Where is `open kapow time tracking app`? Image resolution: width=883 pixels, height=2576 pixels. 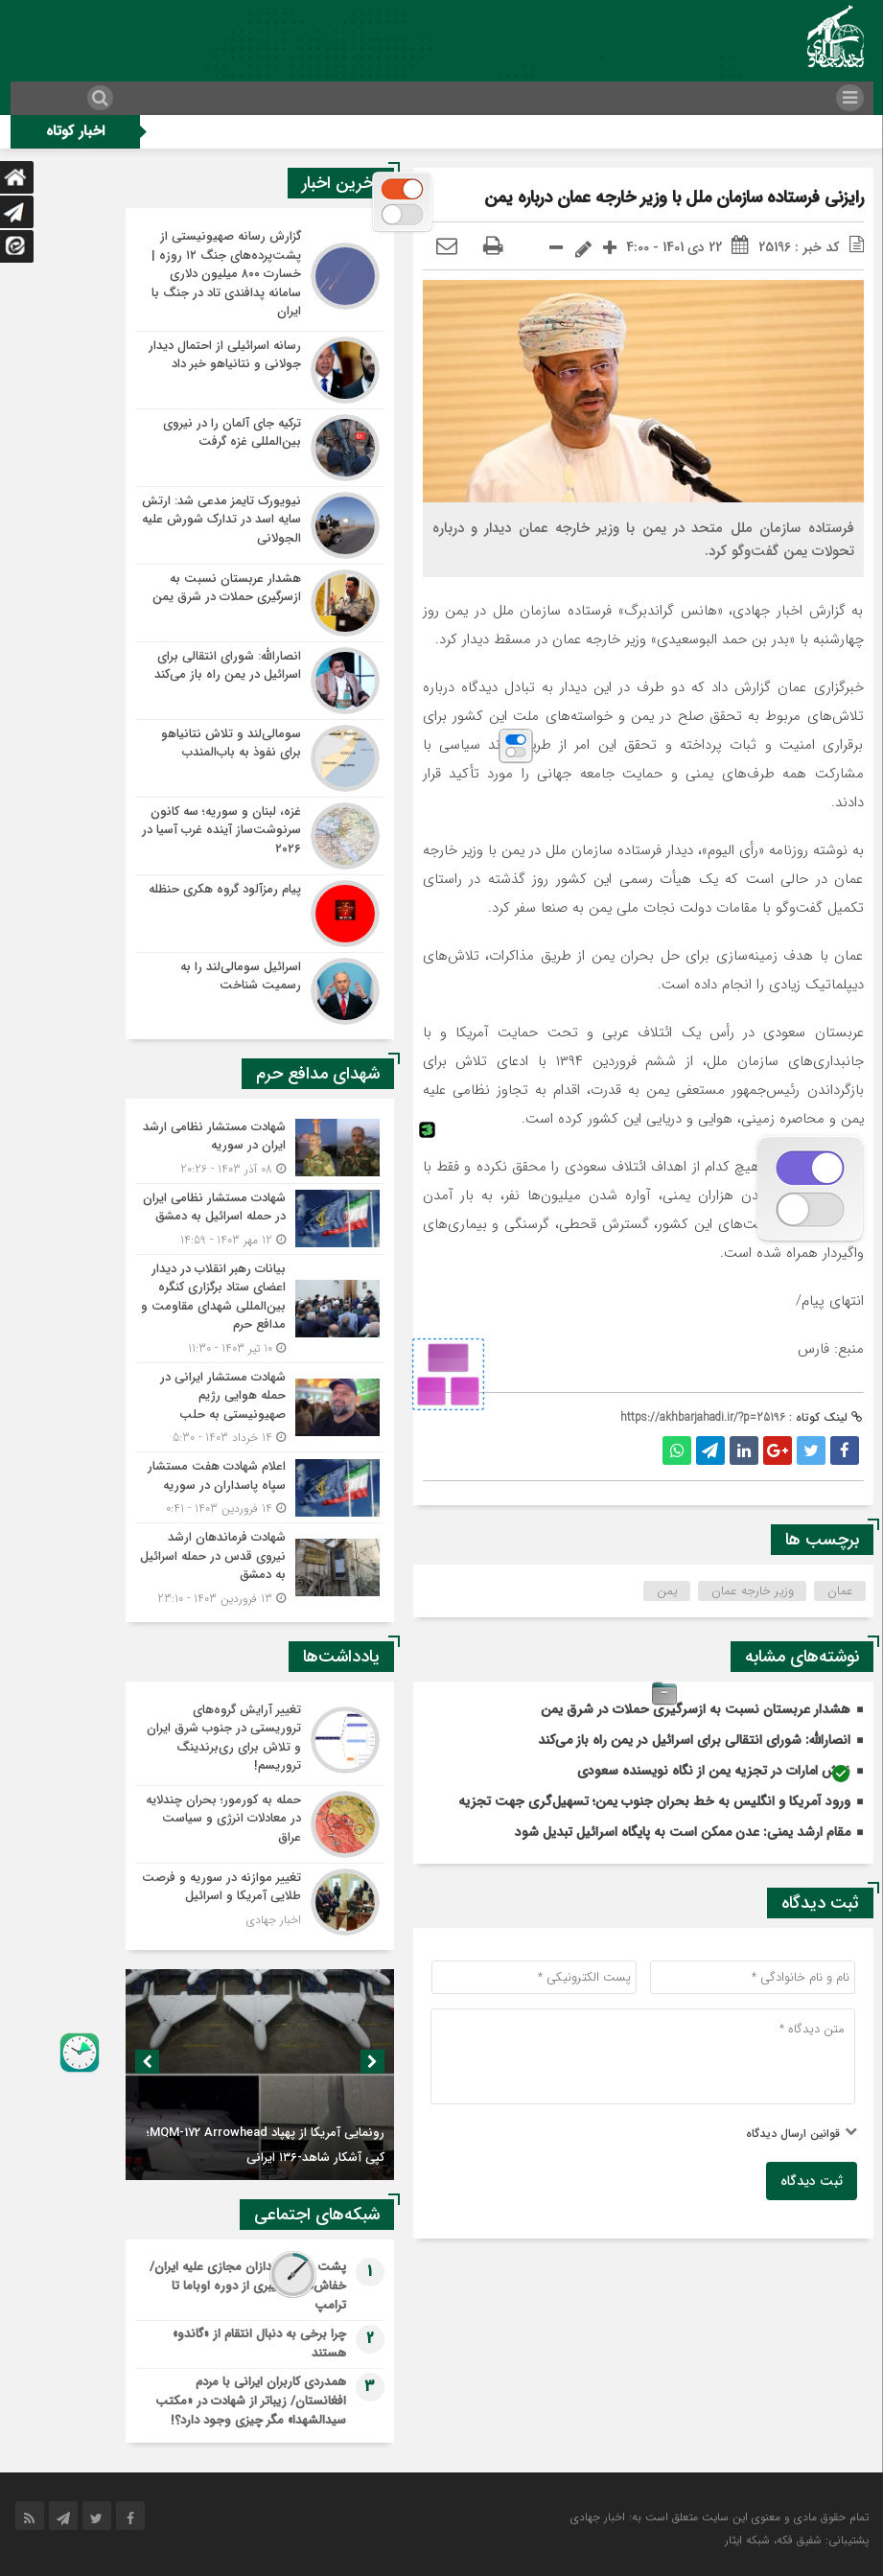 open kapow time tracking app is located at coordinates (80, 2053).